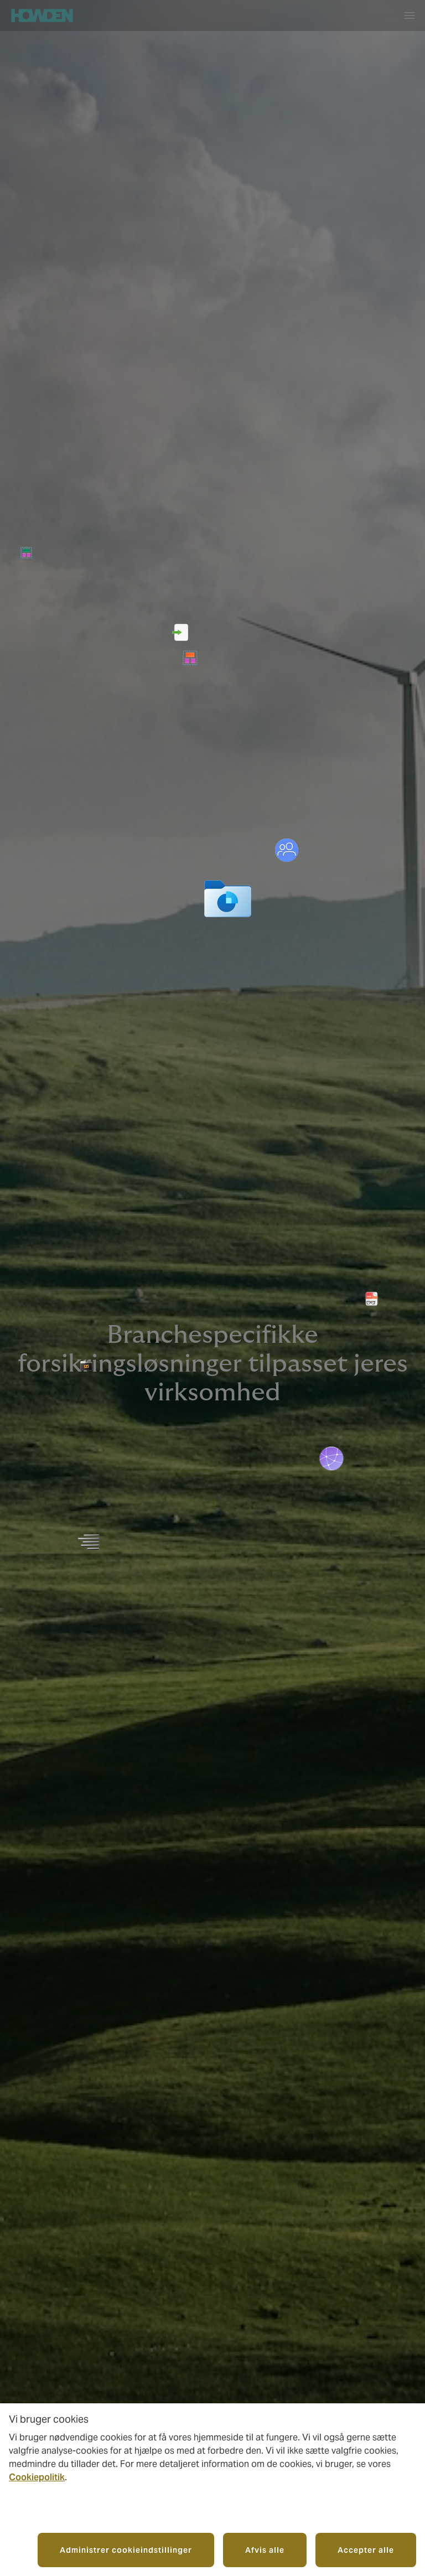 The image size is (425, 2576). What do you see at coordinates (371, 1299) in the screenshot?
I see `open the Papers document viewer app` at bounding box center [371, 1299].